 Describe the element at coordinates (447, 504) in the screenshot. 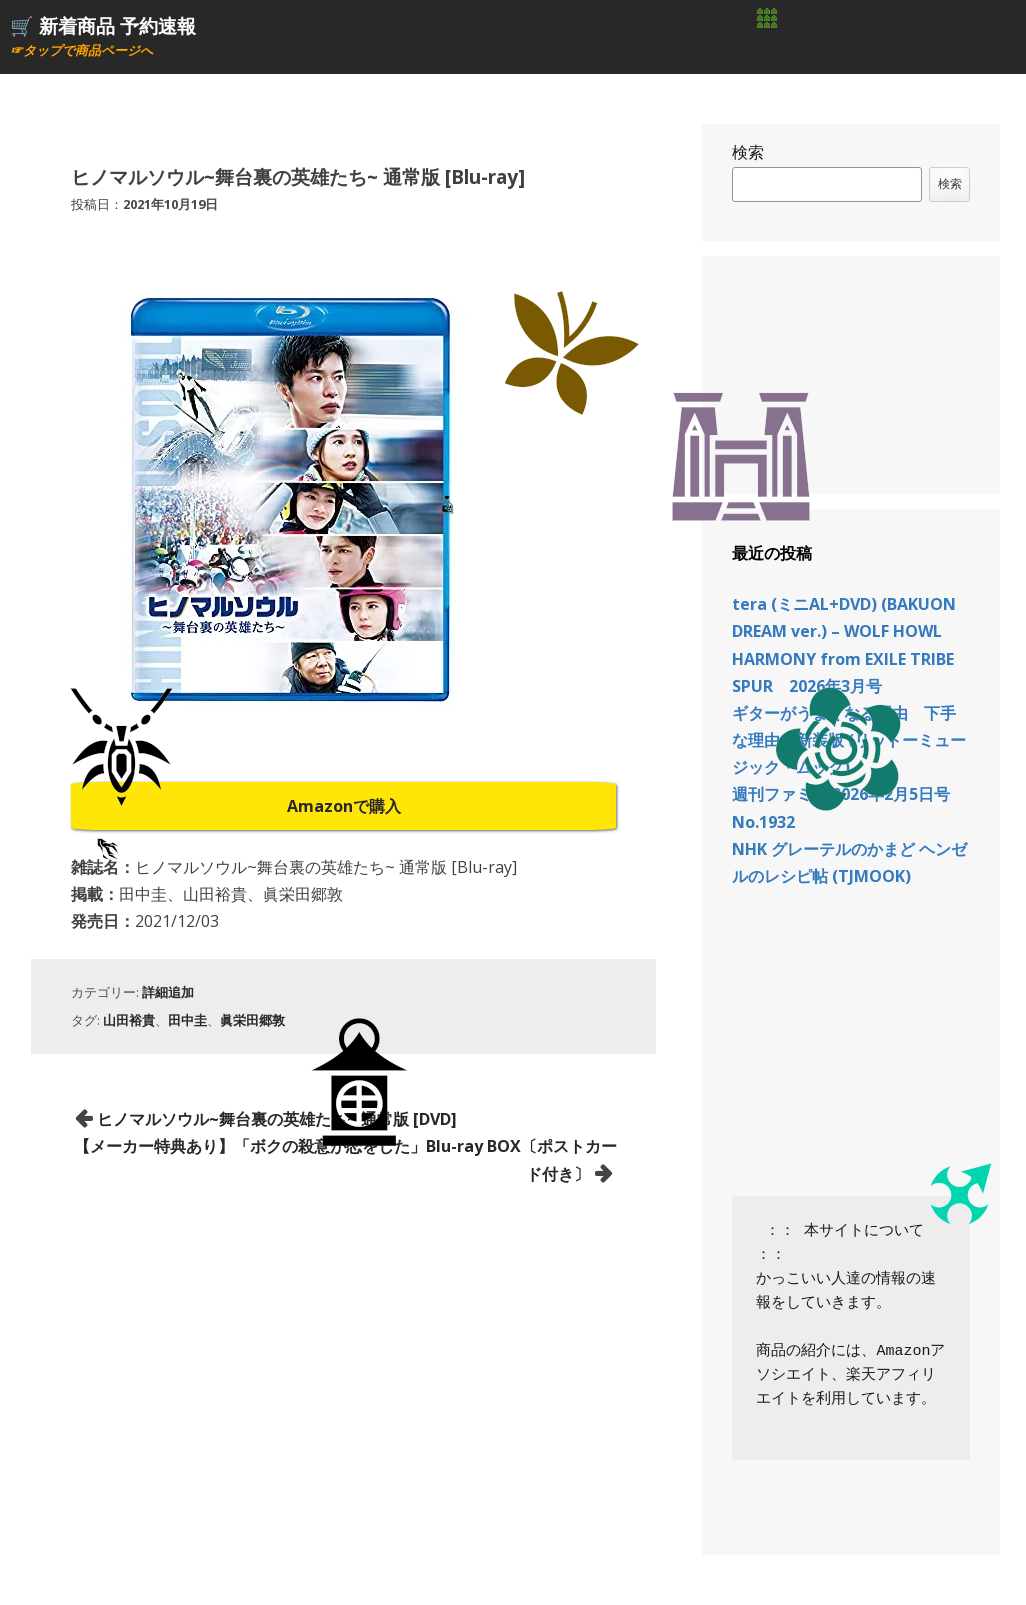

I see `access alchemy or potion crafting` at that location.